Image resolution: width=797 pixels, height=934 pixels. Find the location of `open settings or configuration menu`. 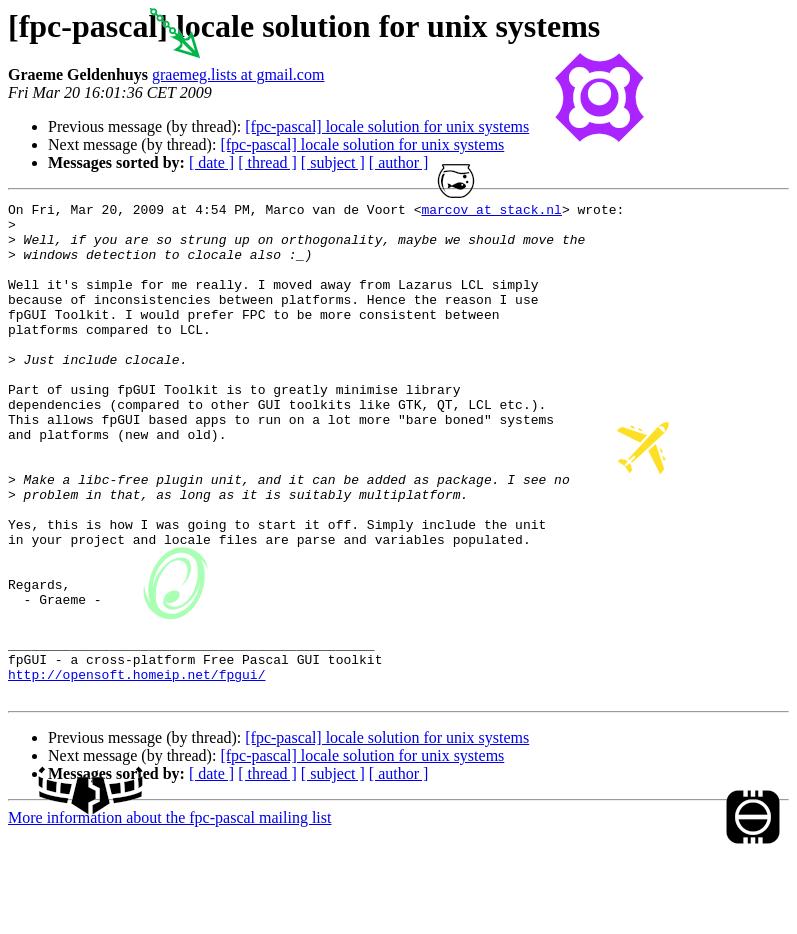

open settings or configuration menu is located at coordinates (599, 97).